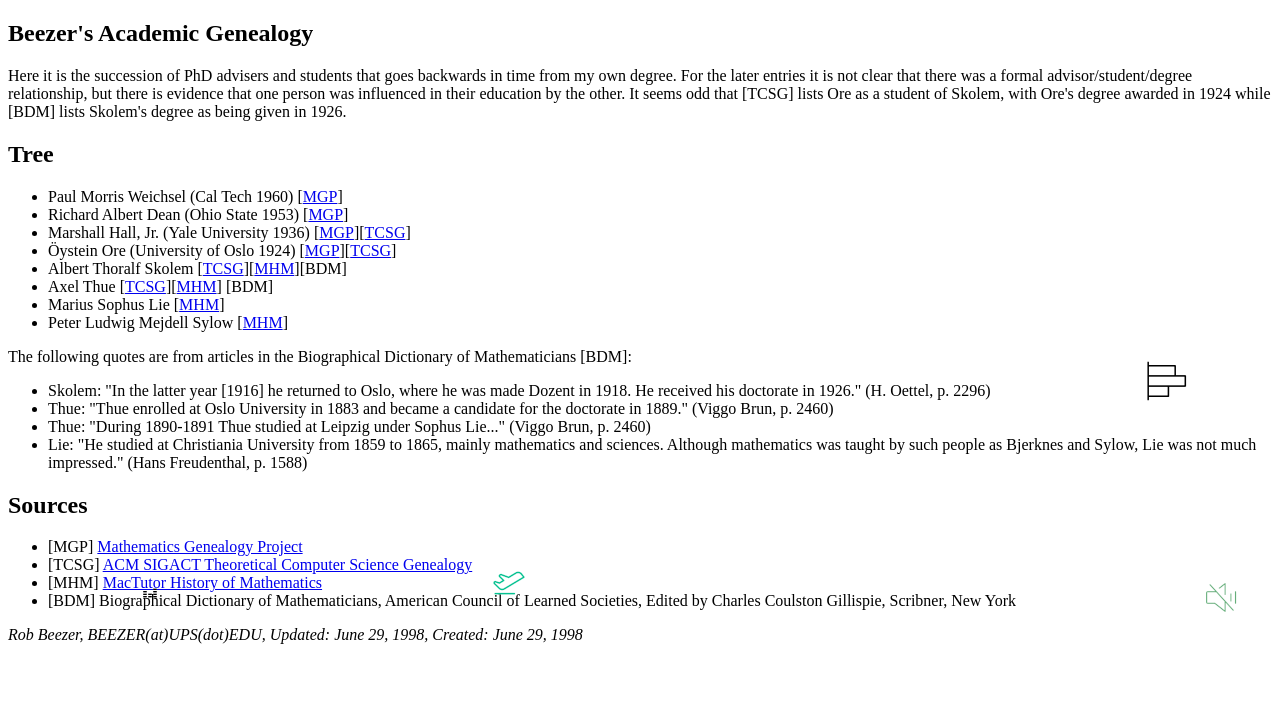 This screenshot has height=720, width=1280. What do you see at coordinates (1220, 597) in the screenshot?
I see `mute audio or sound` at bounding box center [1220, 597].